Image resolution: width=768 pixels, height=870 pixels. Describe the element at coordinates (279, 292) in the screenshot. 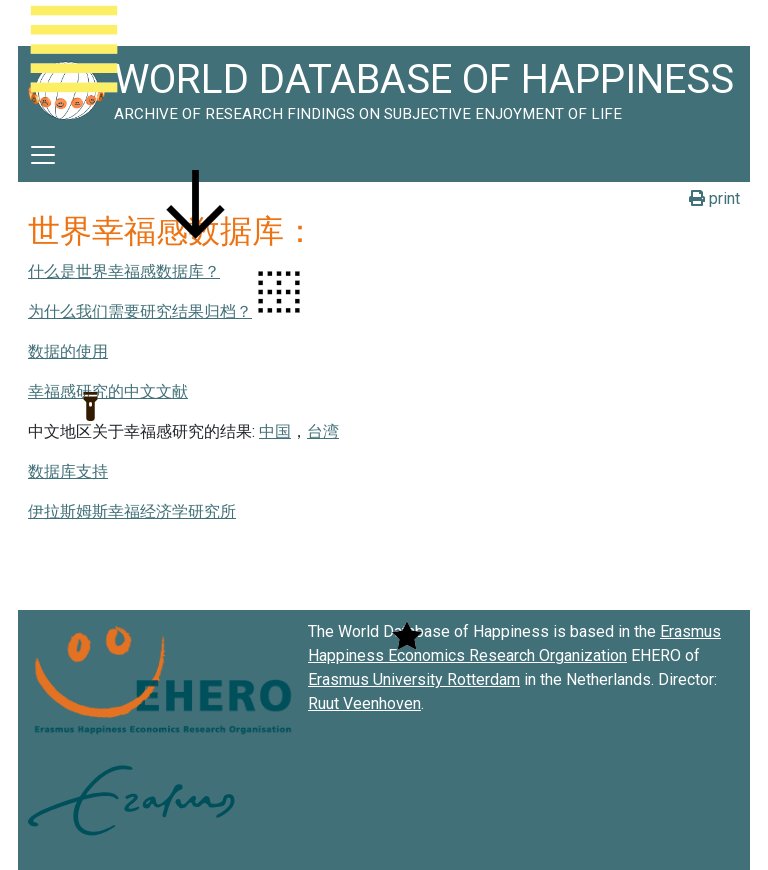

I see `remove all borders from selected cells or elements` at that location.